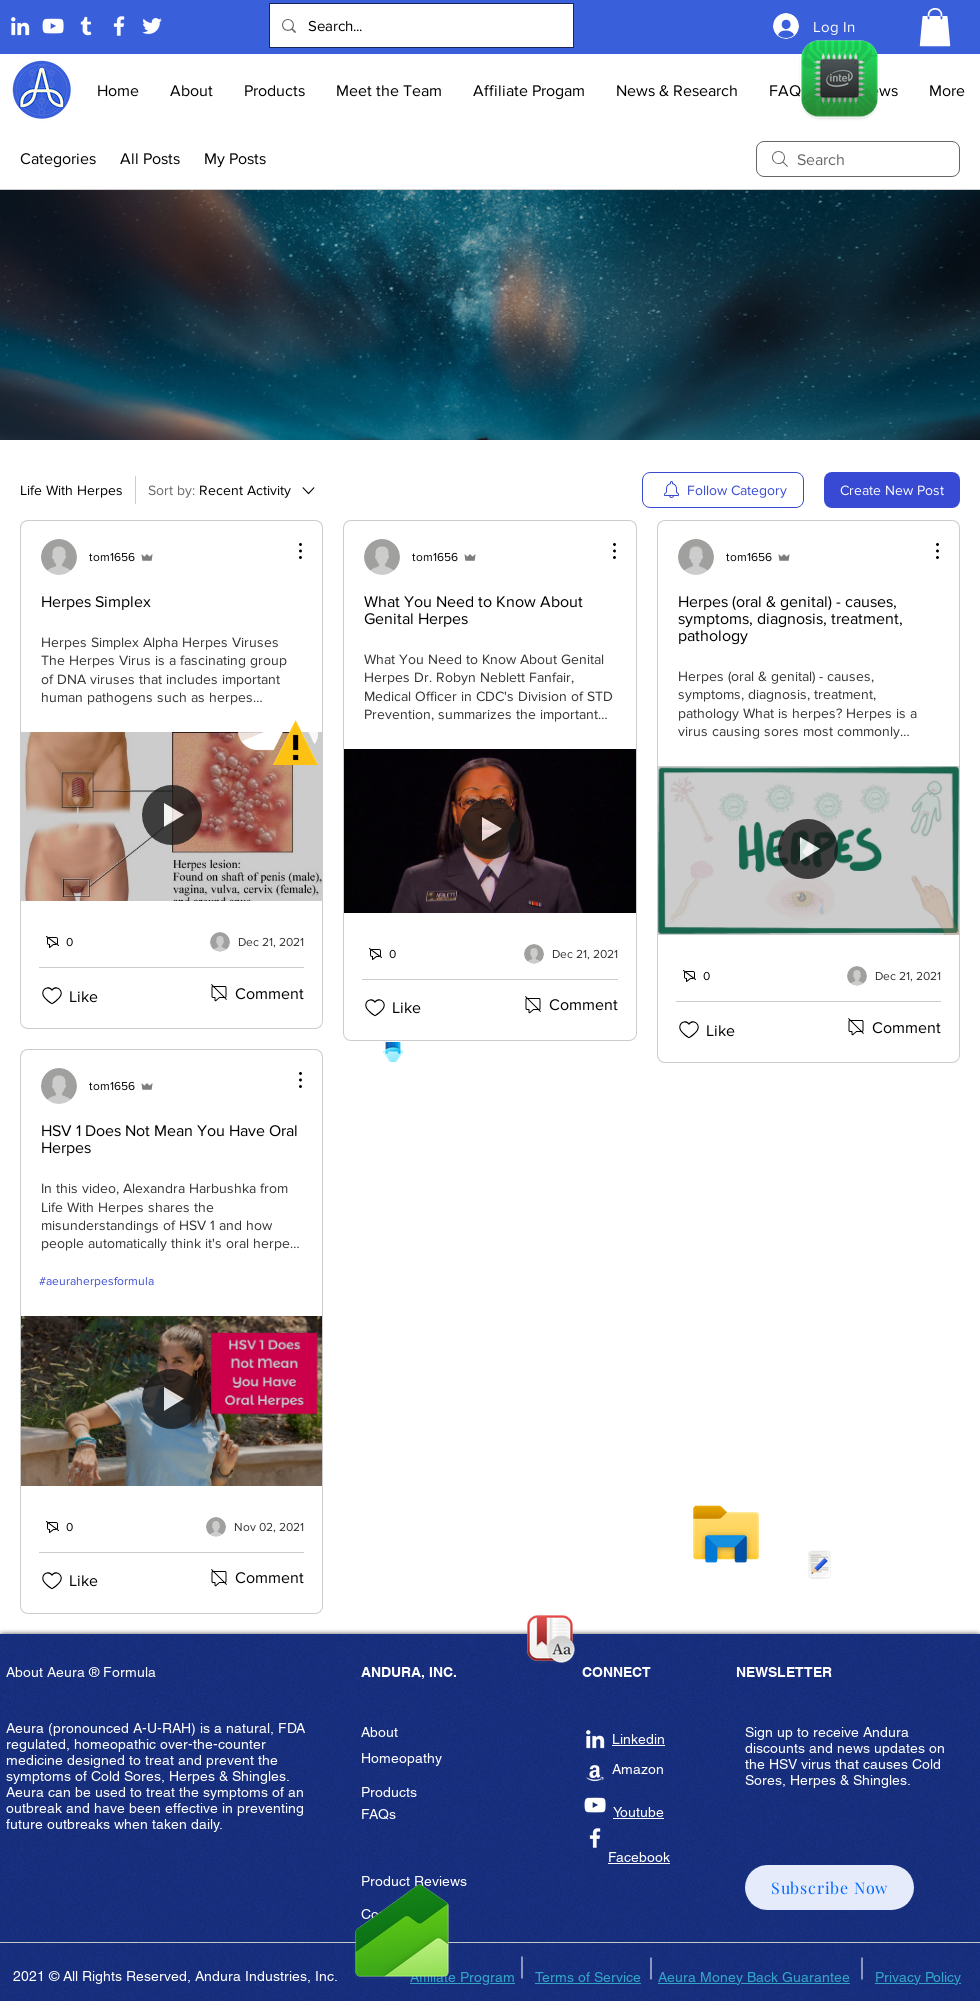  What do you see at coordinates (726, 1533) in the screenshot?
I see `open windows file explorer` at bounding box center [726, 1533].